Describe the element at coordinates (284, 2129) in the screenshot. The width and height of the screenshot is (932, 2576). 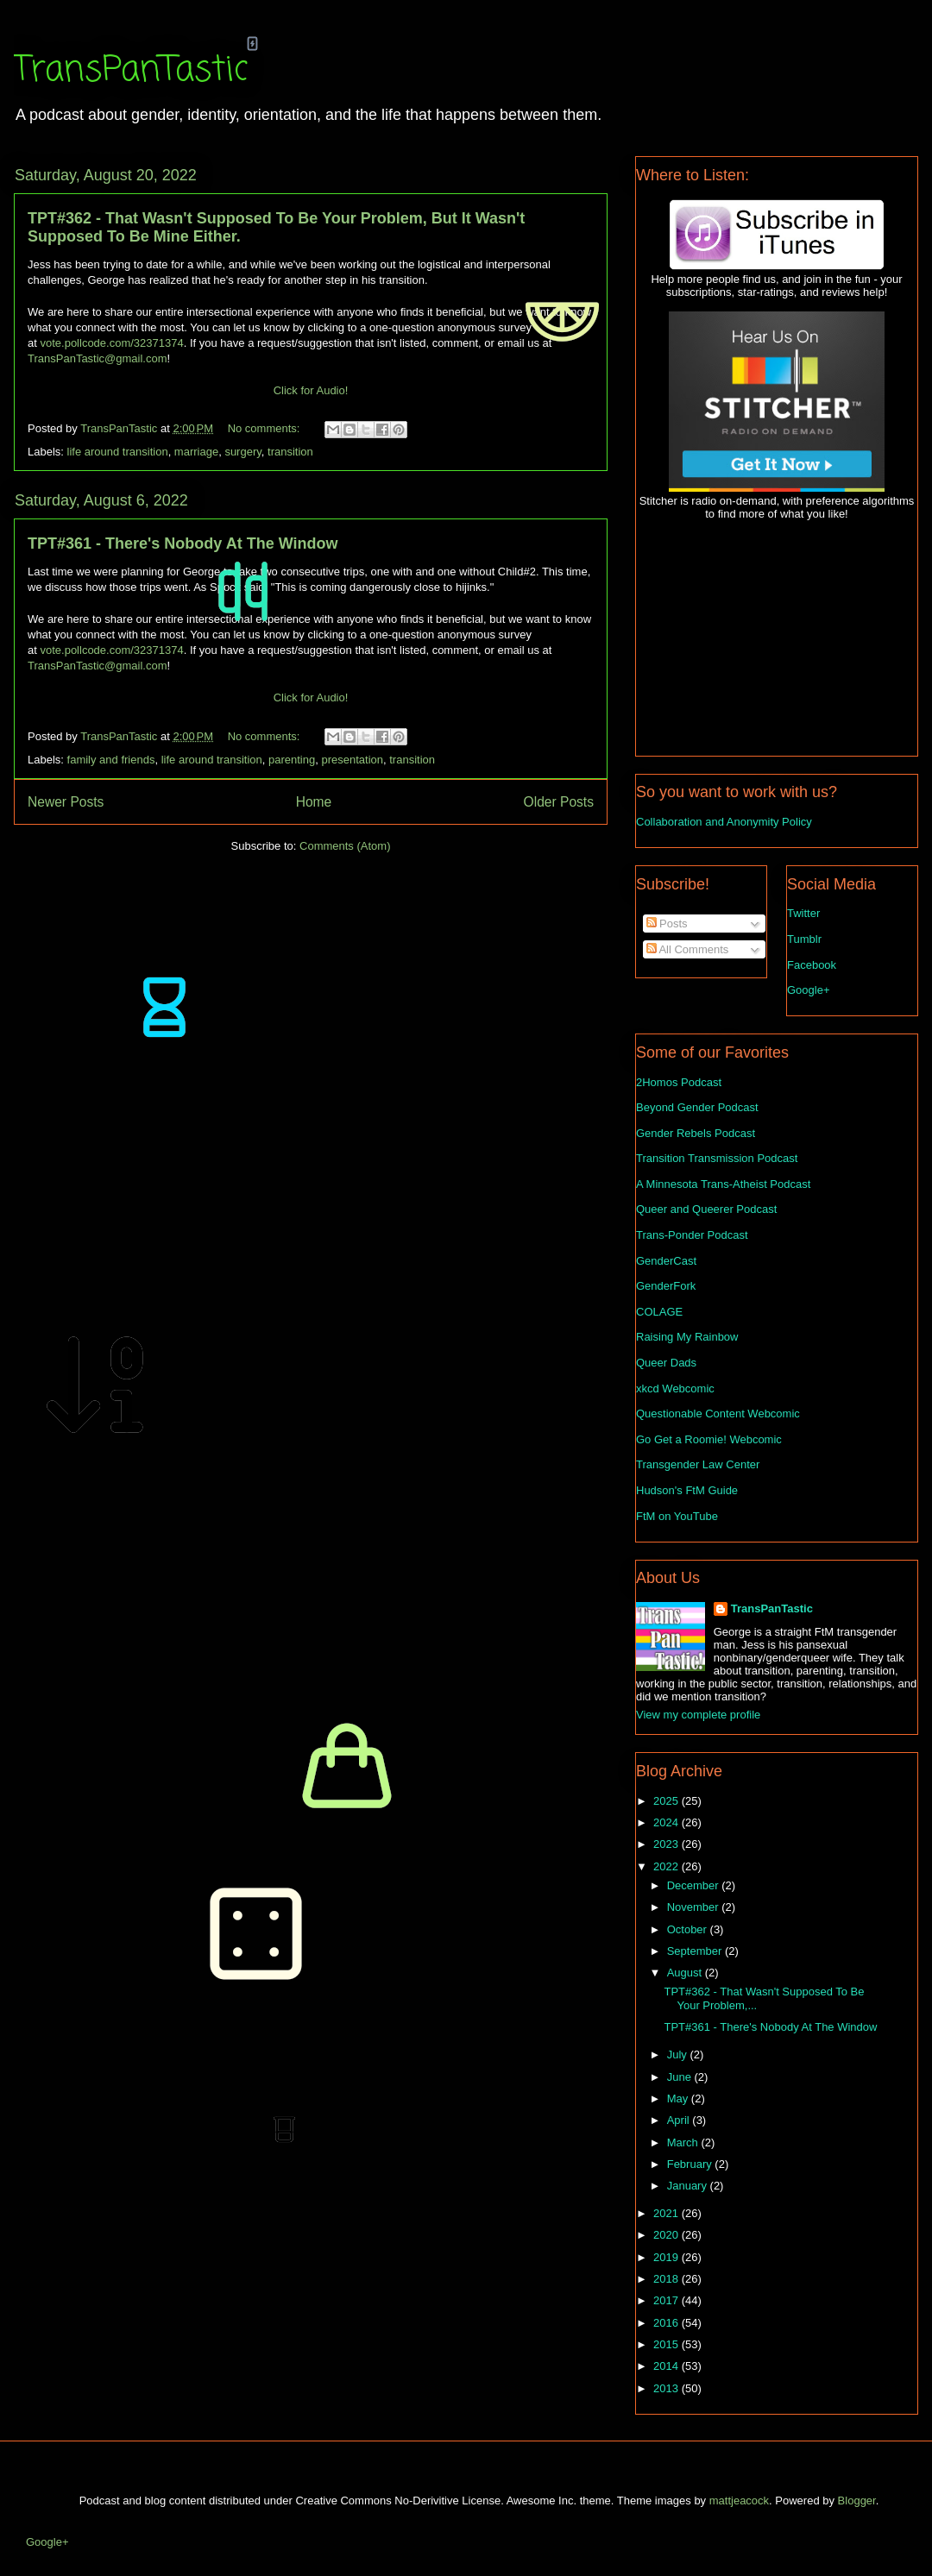
I see `access experimental or beta features` at that location.